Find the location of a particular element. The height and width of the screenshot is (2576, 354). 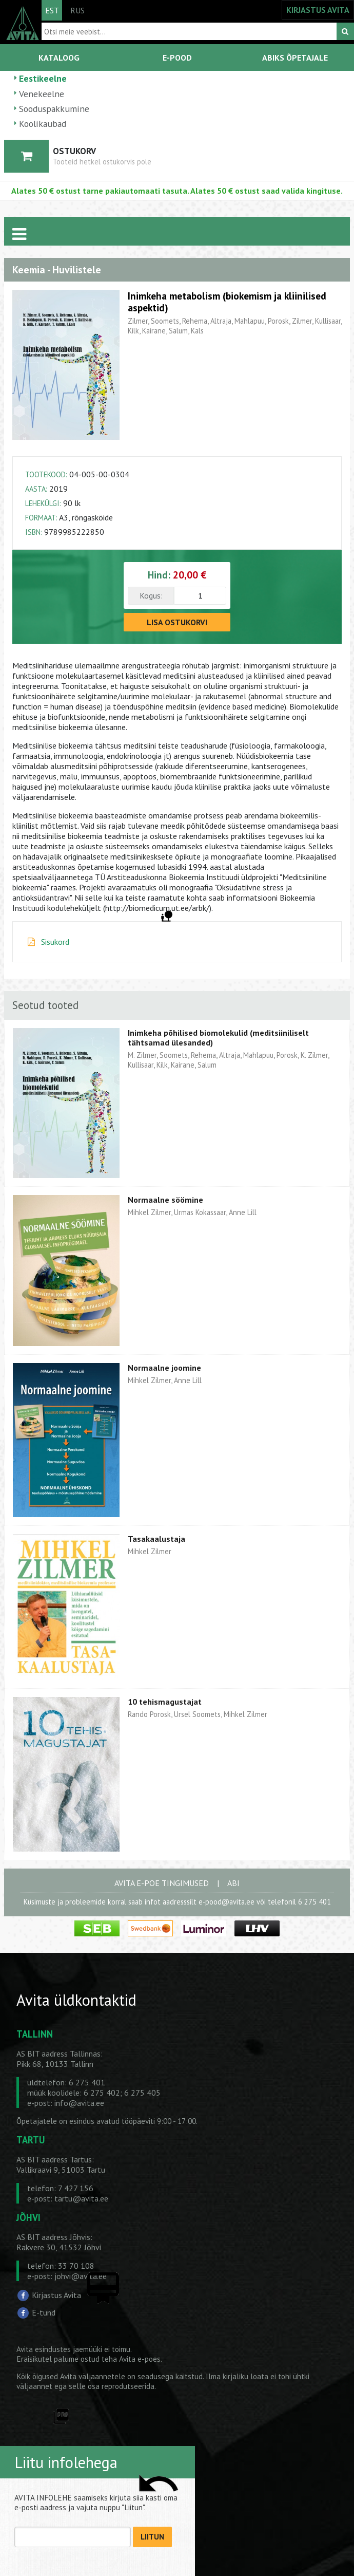

view outdoor or nature-related content is located at coordinates (167, 916).